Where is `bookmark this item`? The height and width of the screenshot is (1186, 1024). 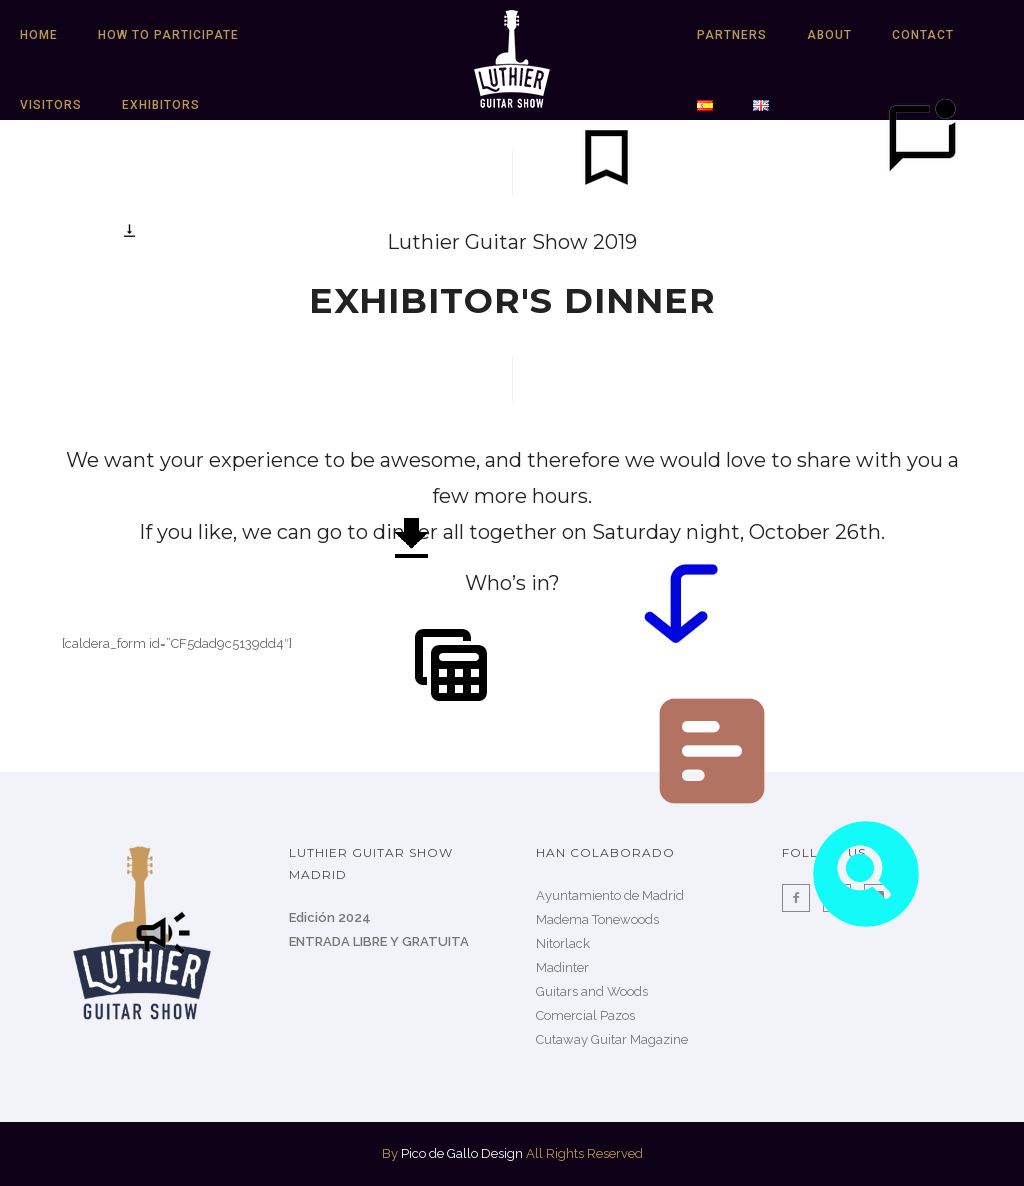 bookmark this item is located at coordinates (606, 157).